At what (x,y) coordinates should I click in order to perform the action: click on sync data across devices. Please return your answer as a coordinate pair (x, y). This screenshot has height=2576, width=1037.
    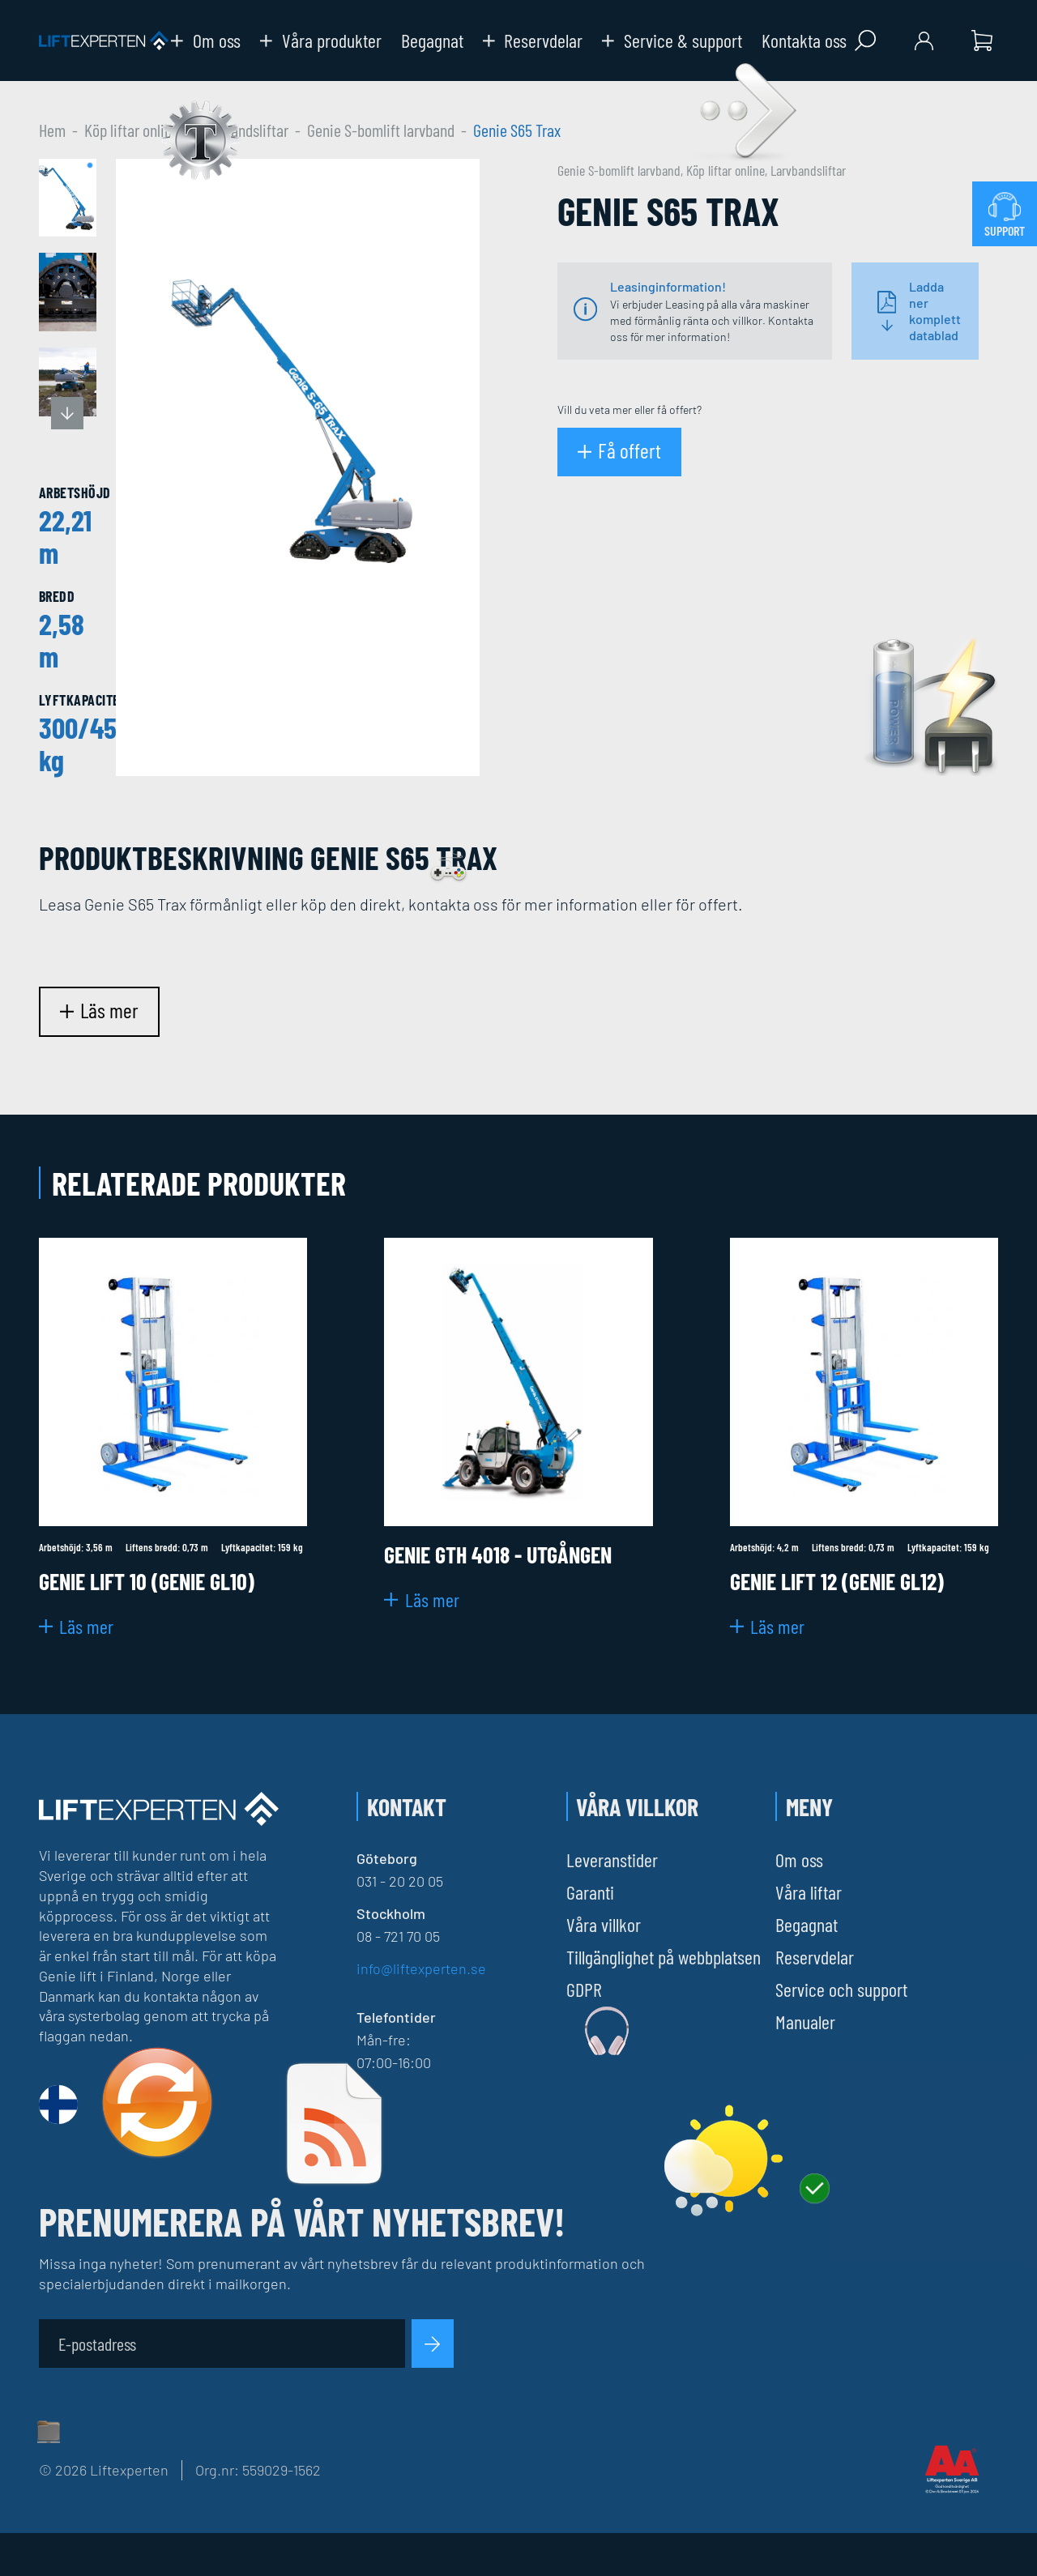
    Looking at the image, I should click on (157, 2102).